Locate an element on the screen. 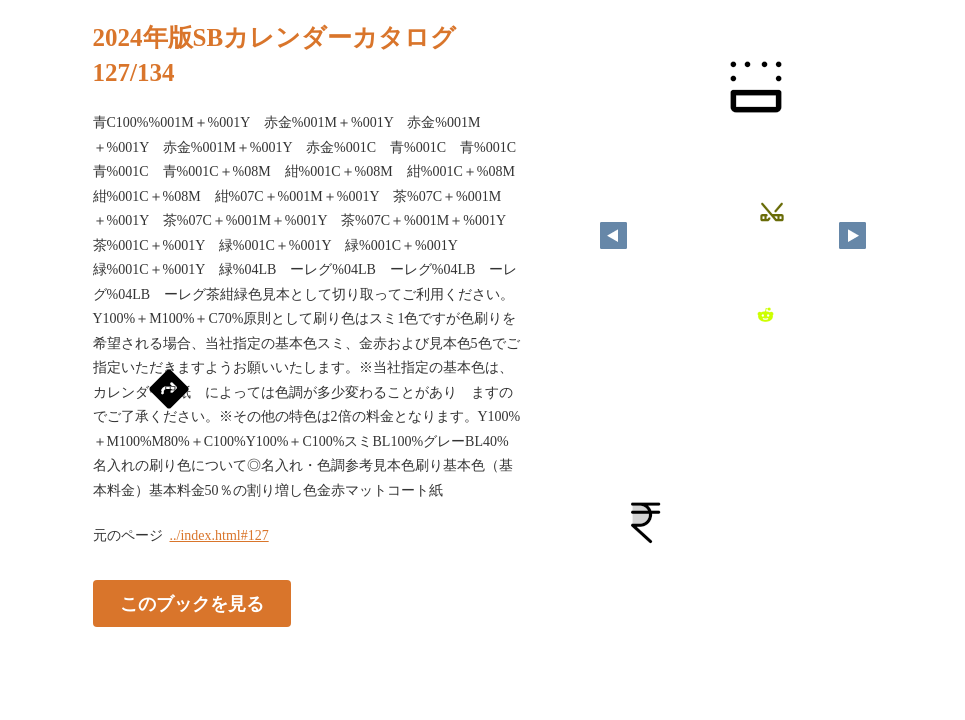  view hockey scores or stats is located at coordinates (772, 212).